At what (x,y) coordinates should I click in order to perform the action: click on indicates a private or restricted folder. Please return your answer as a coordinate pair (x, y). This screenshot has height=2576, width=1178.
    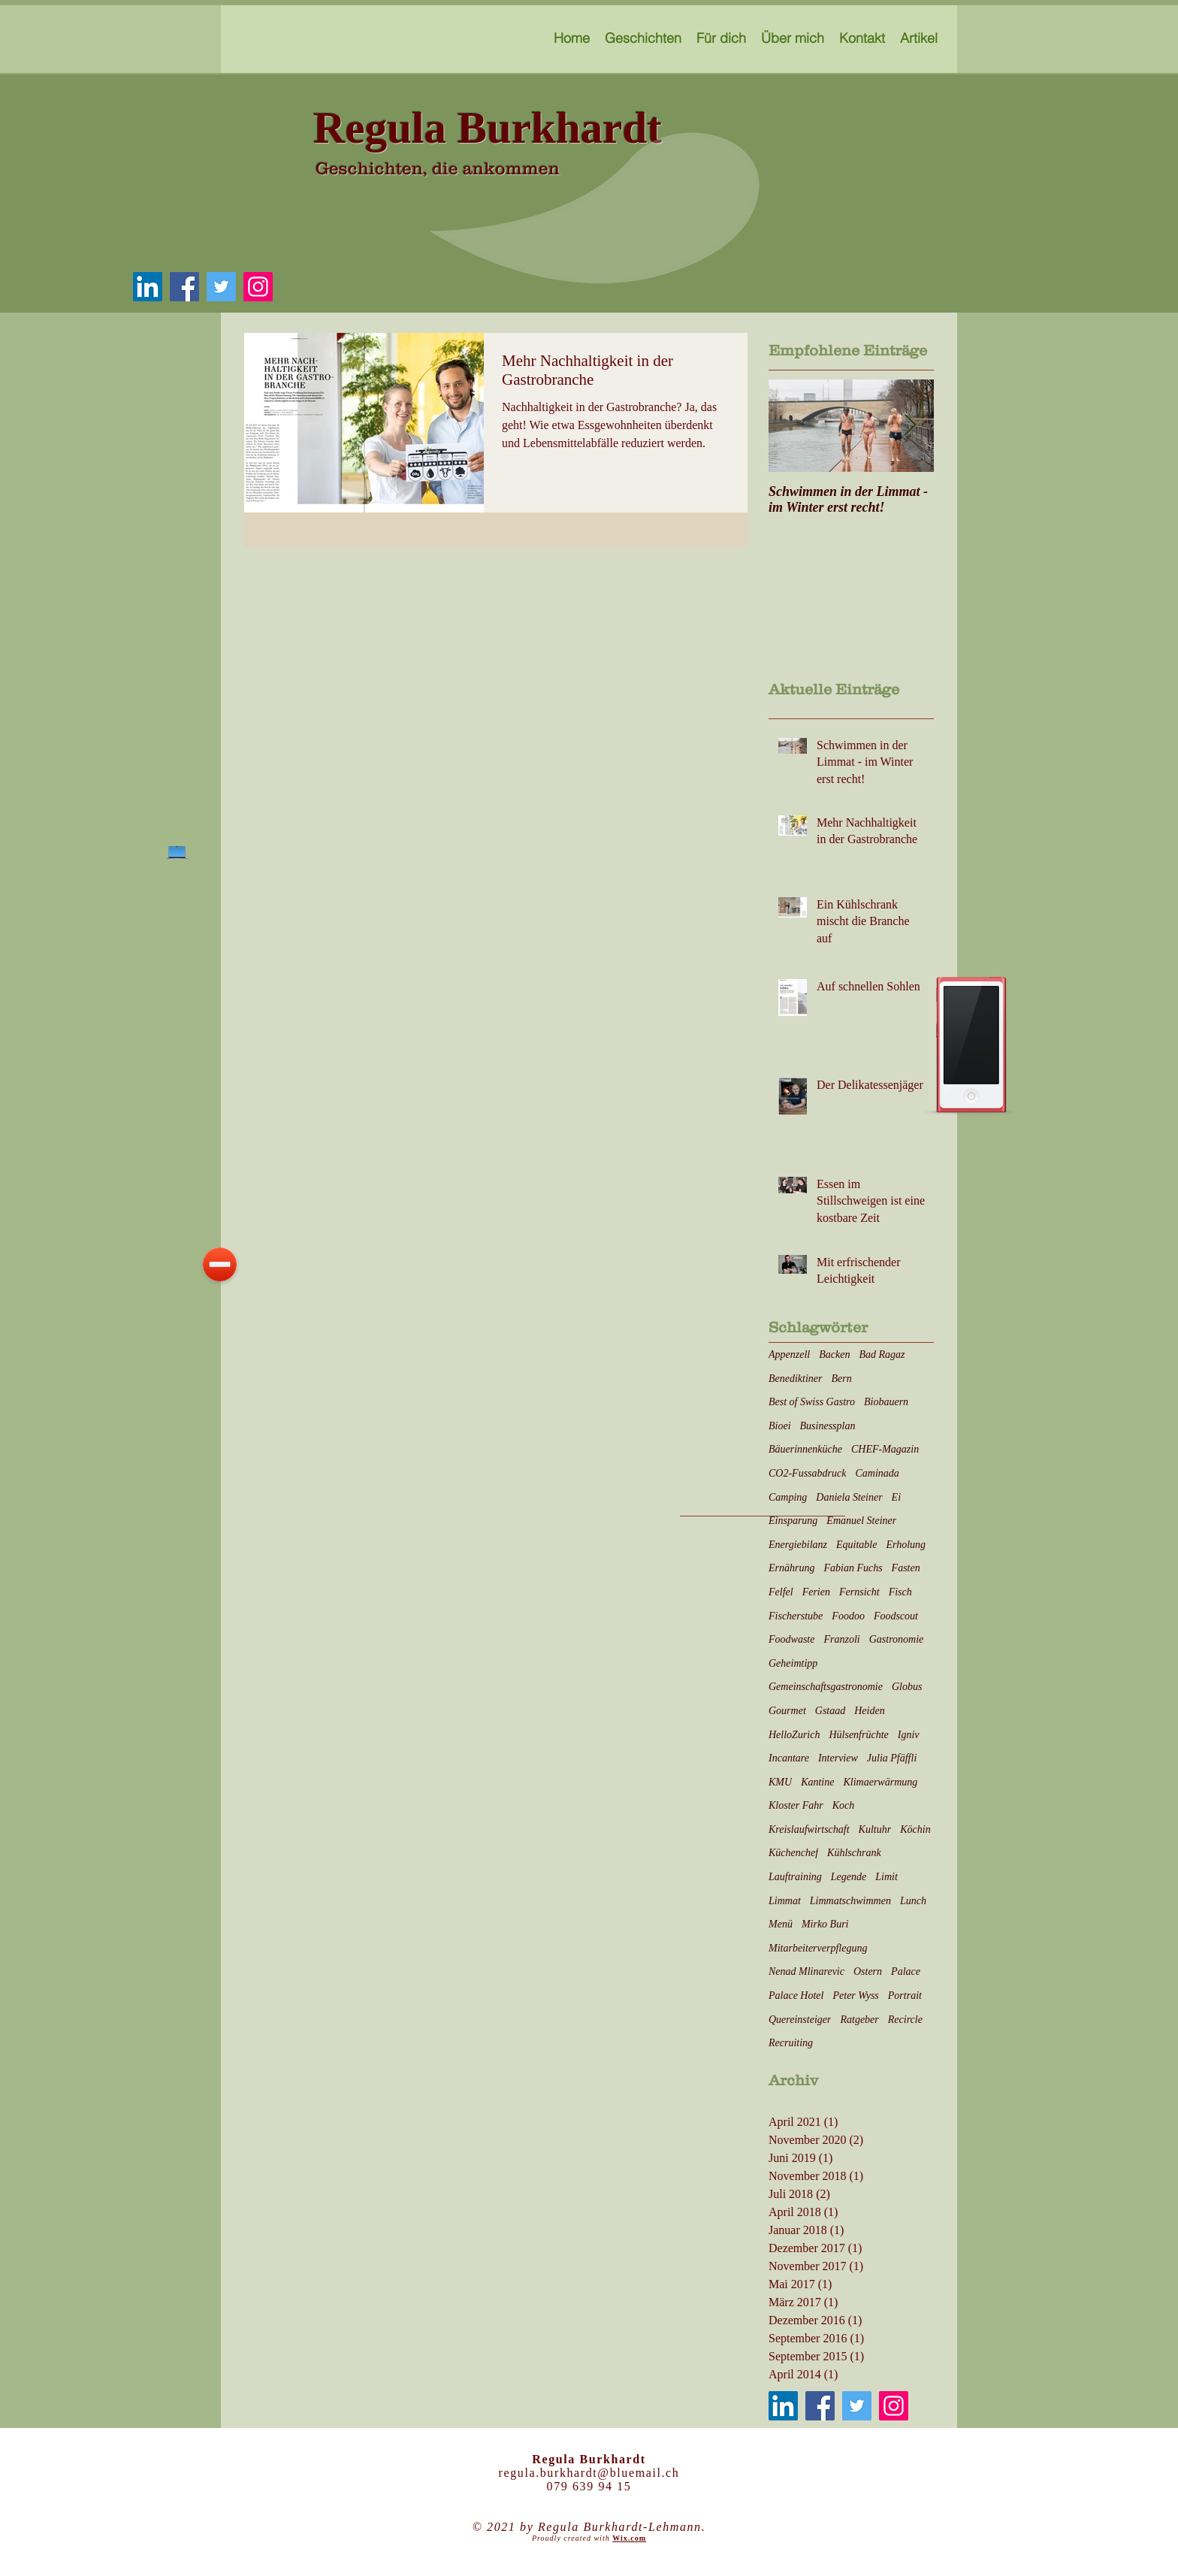
    Looking at the image, I should click on (152, 1212).